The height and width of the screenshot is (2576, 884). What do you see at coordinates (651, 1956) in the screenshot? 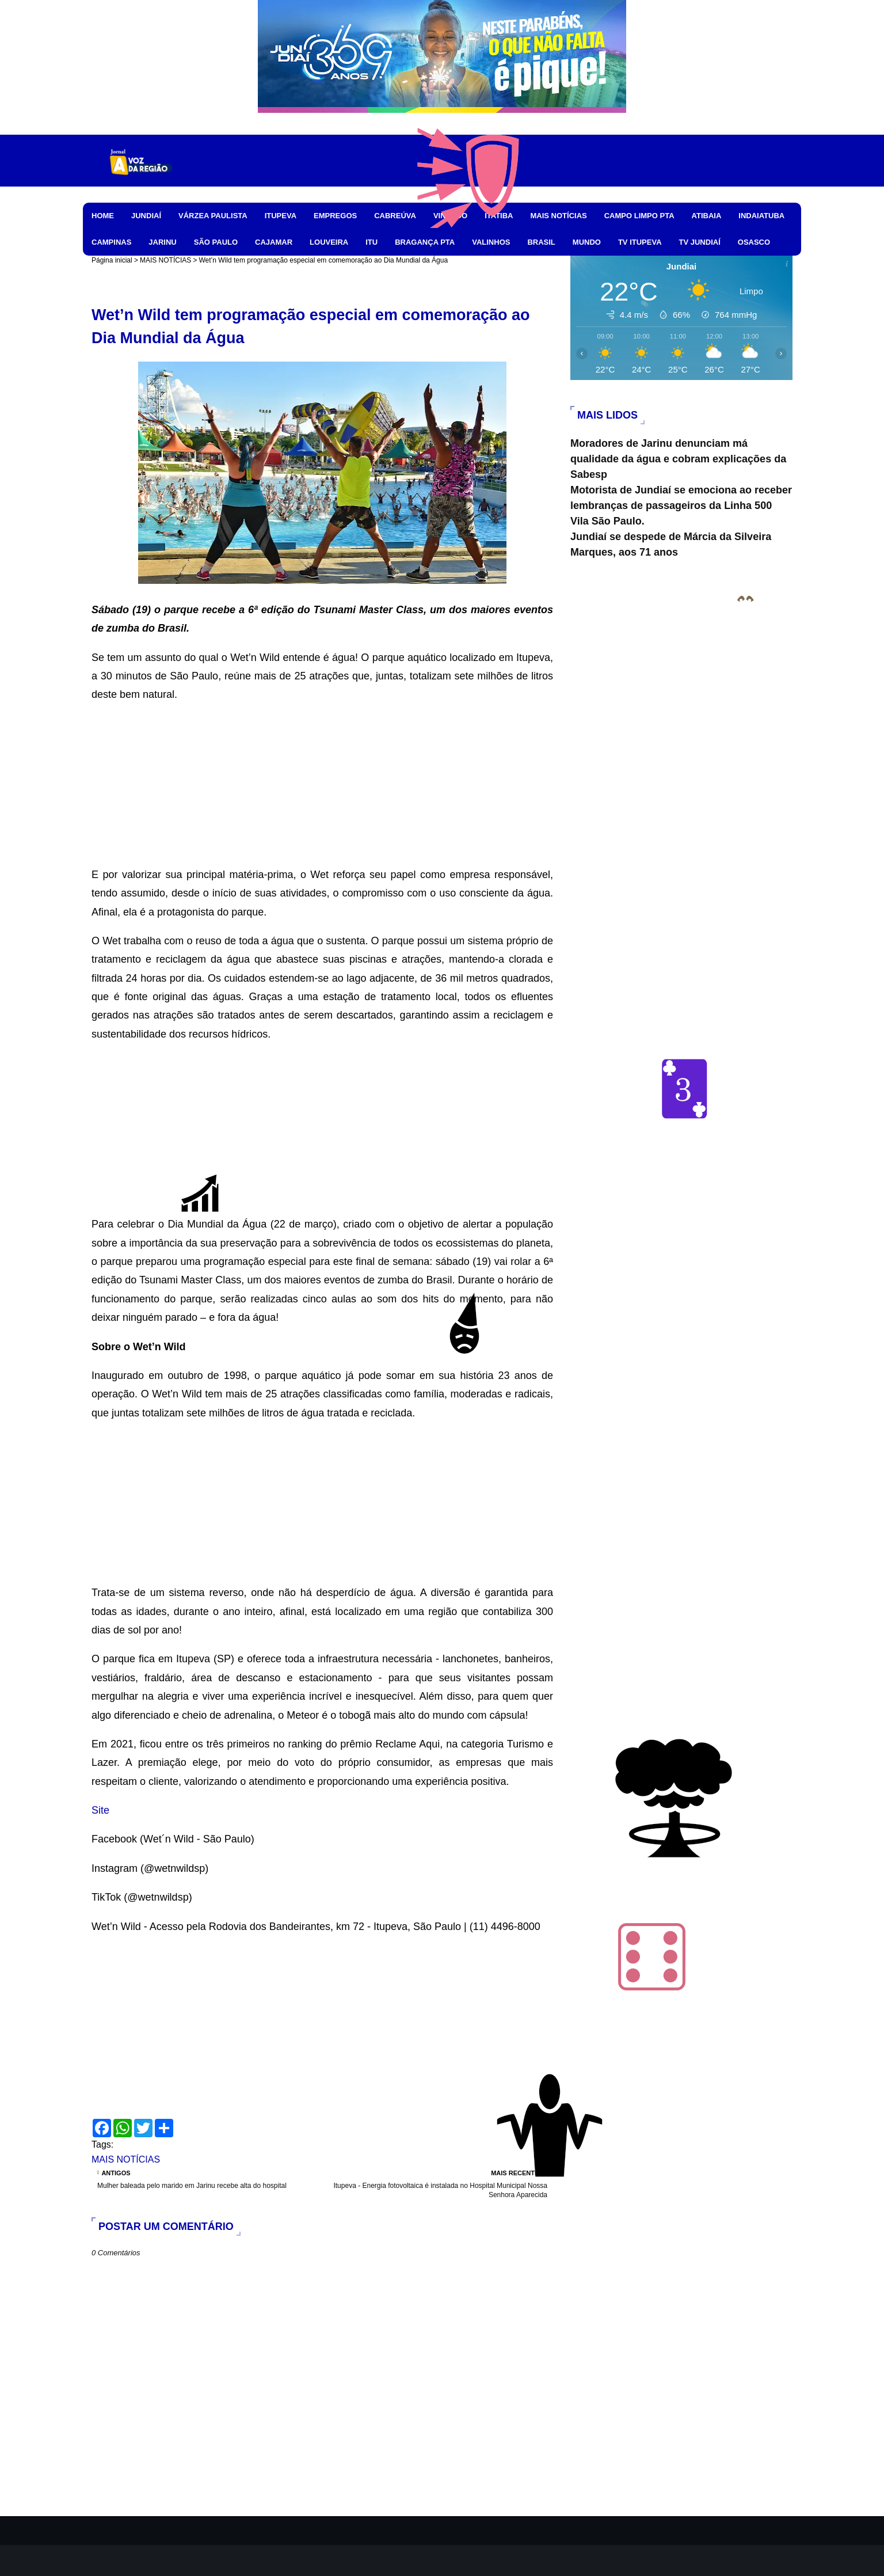
I see `indicates a dice roll result of six` at bounding box center [651, 1956].